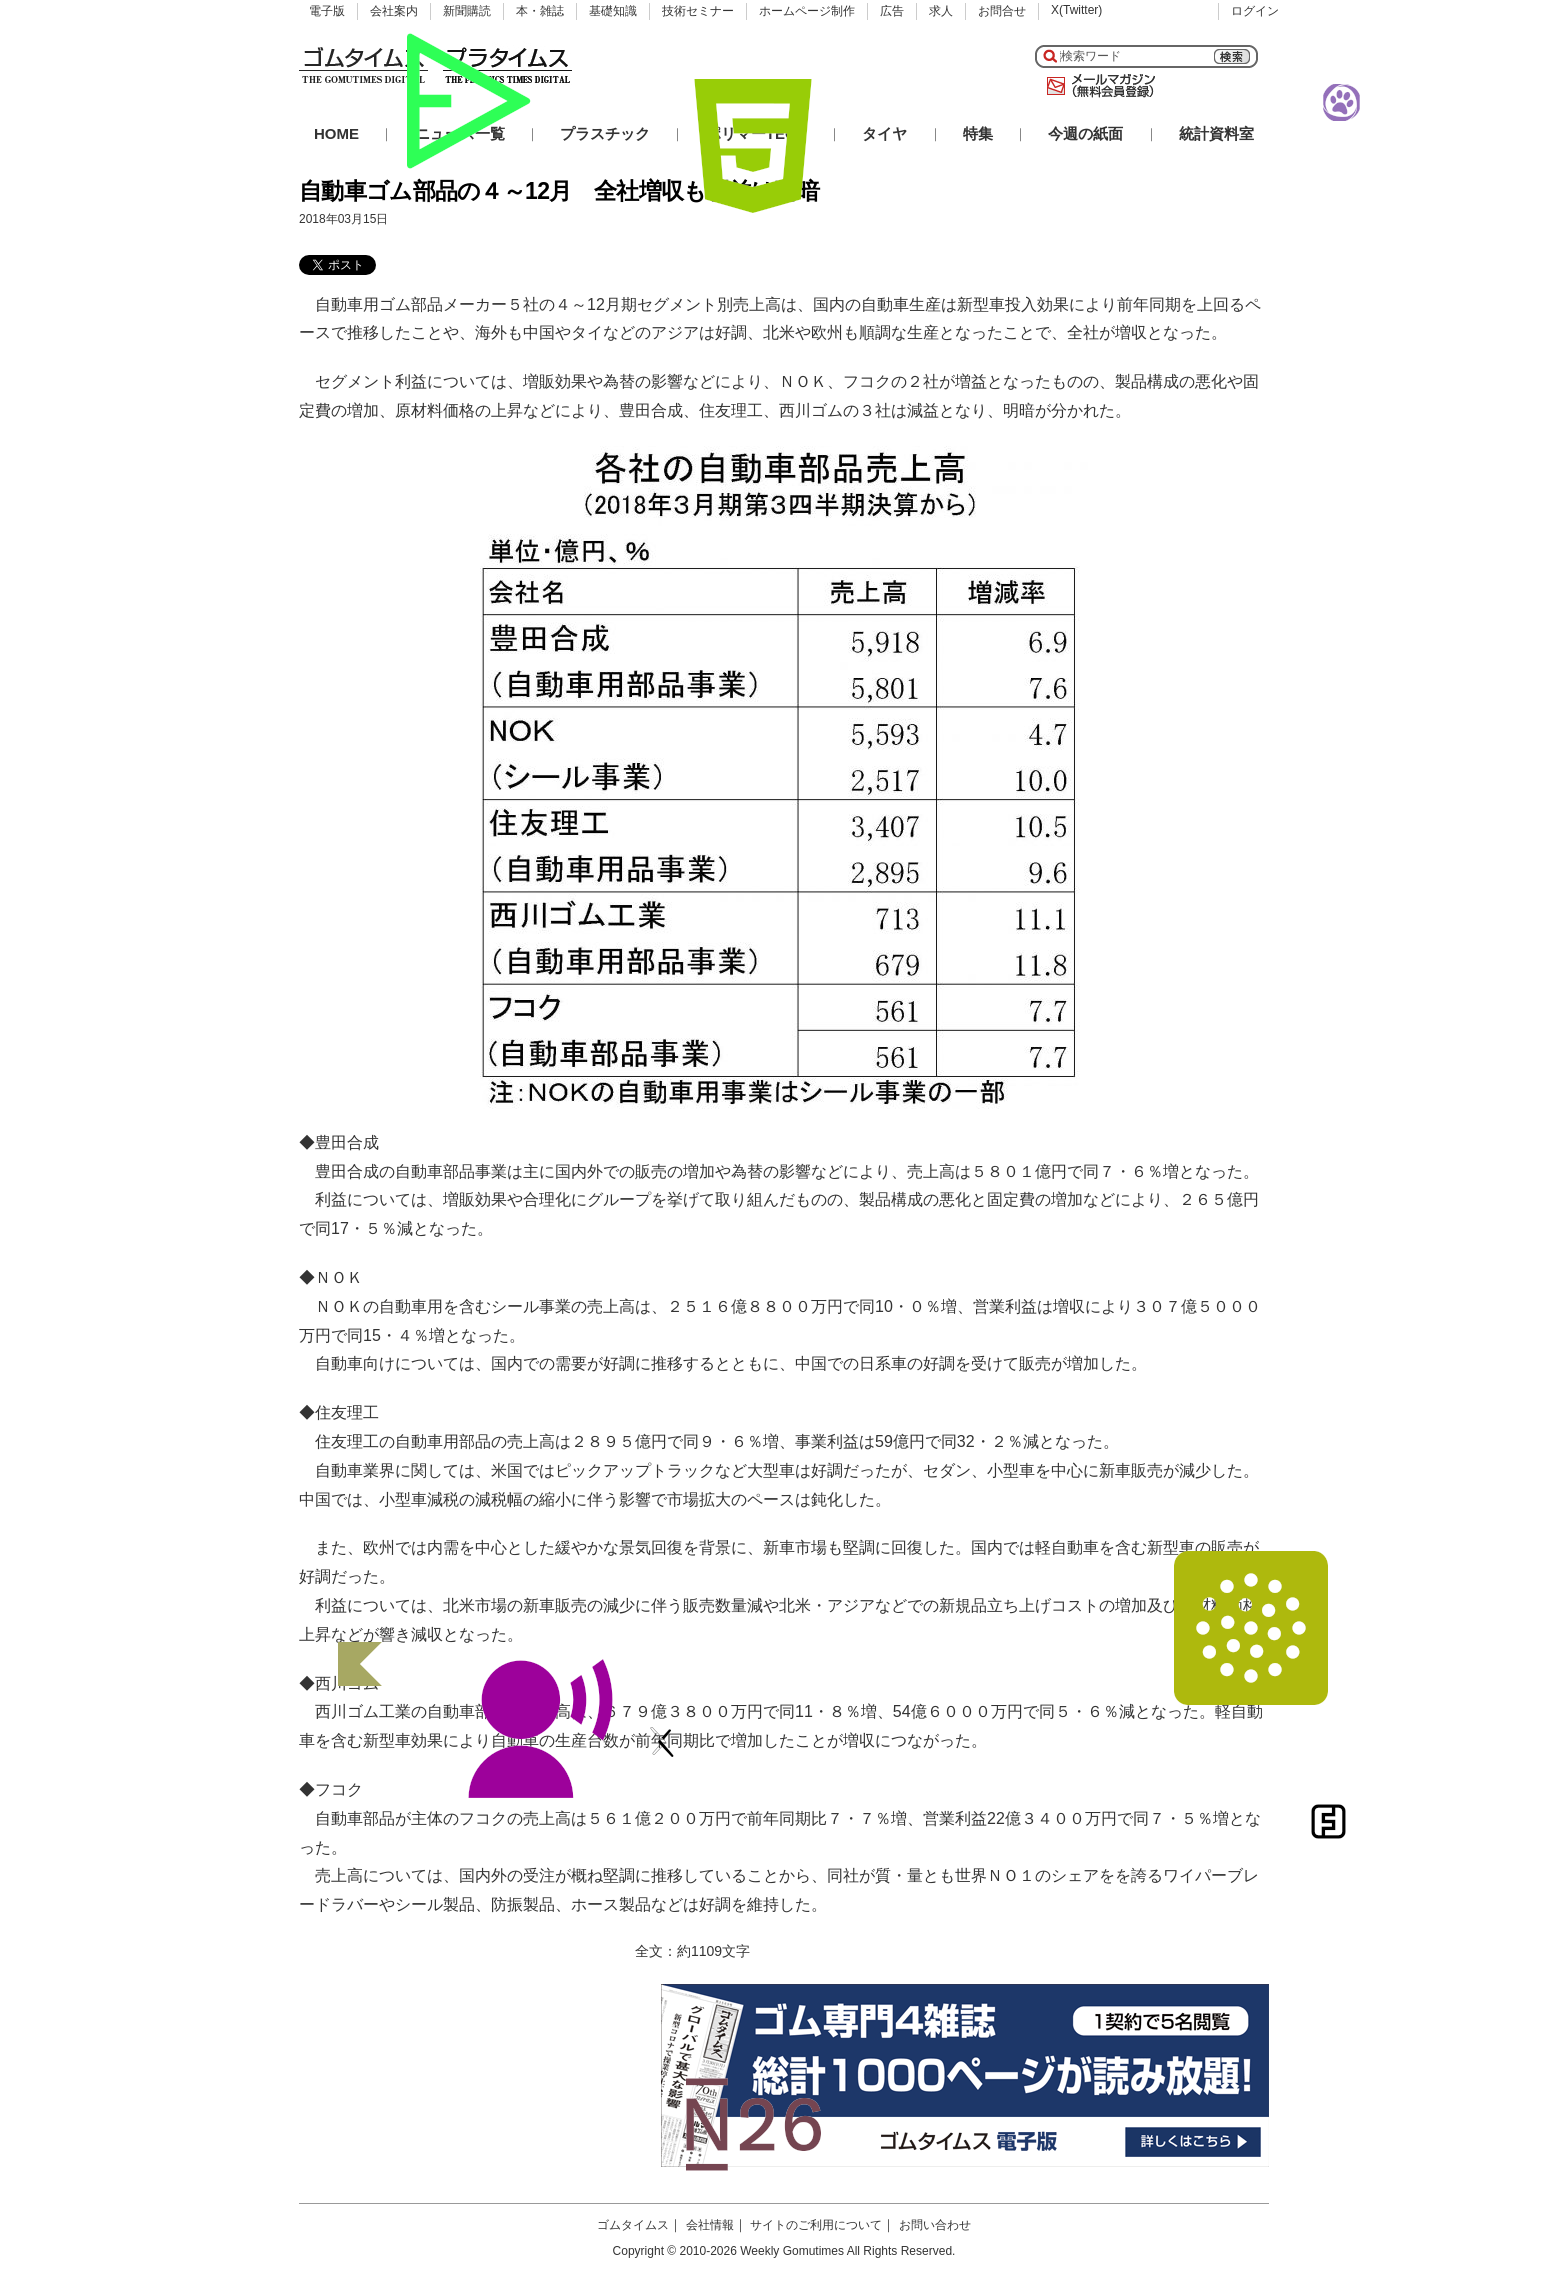 This screenshot has width=1568, height=2286. Describe the element at coordinates (753, 2124) in the screenshot. I see `open the N26 banking app` at that location.